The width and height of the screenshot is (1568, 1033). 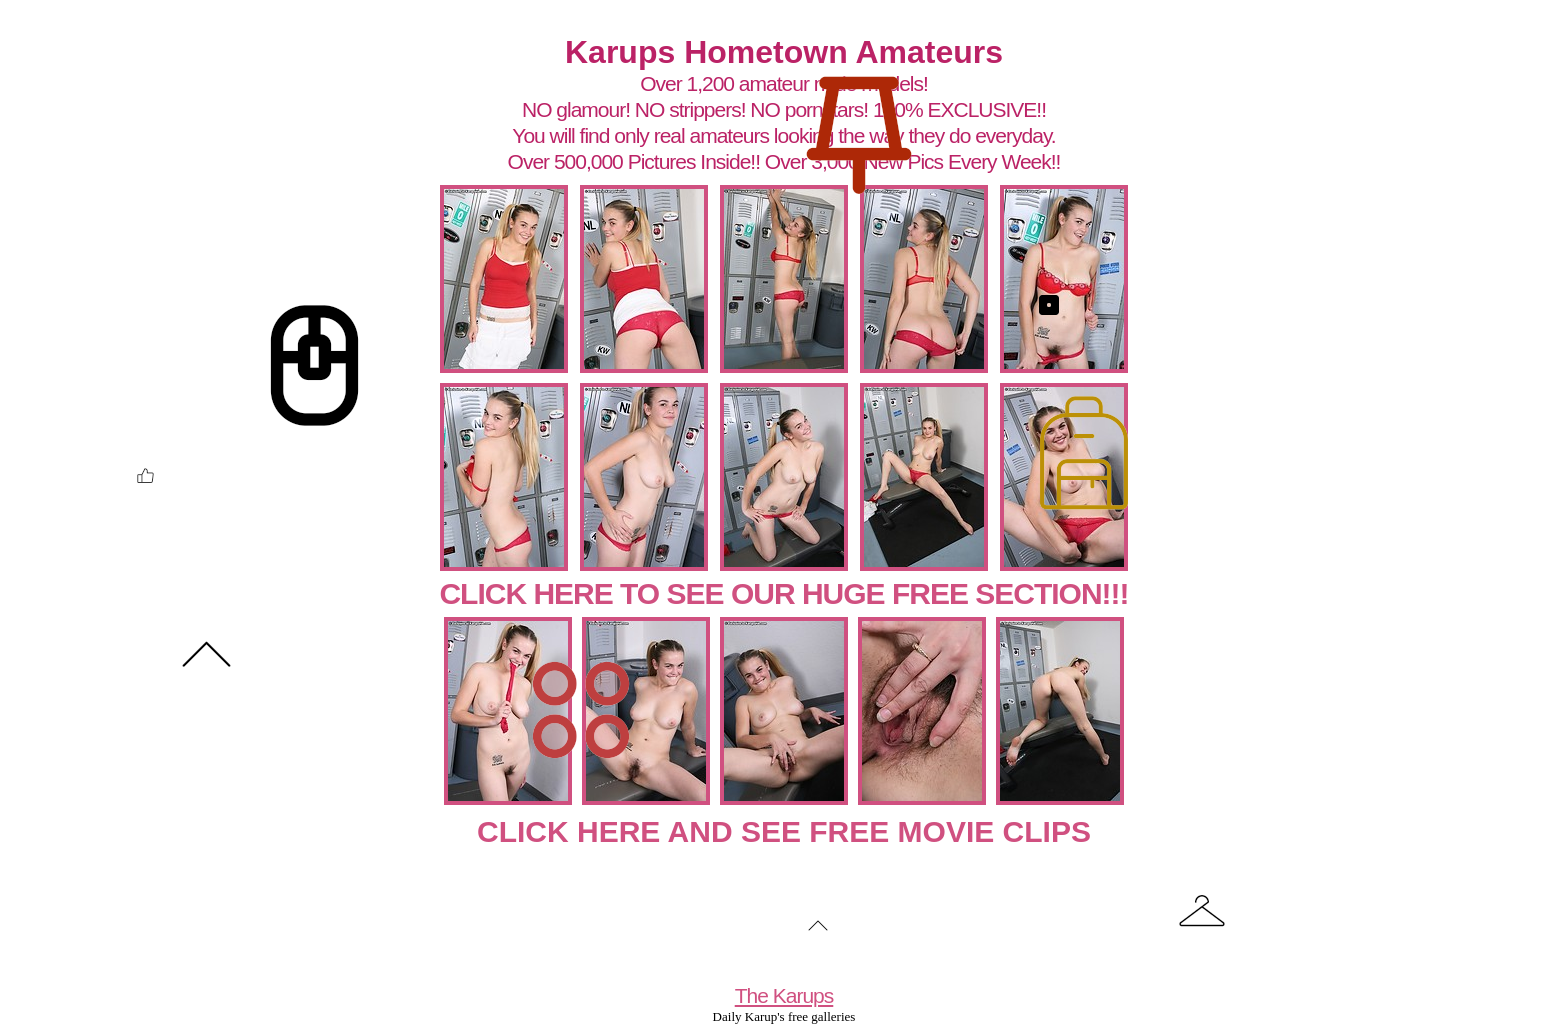 I want to click on pin an item to keep it visible, so click(x=859, y=129).